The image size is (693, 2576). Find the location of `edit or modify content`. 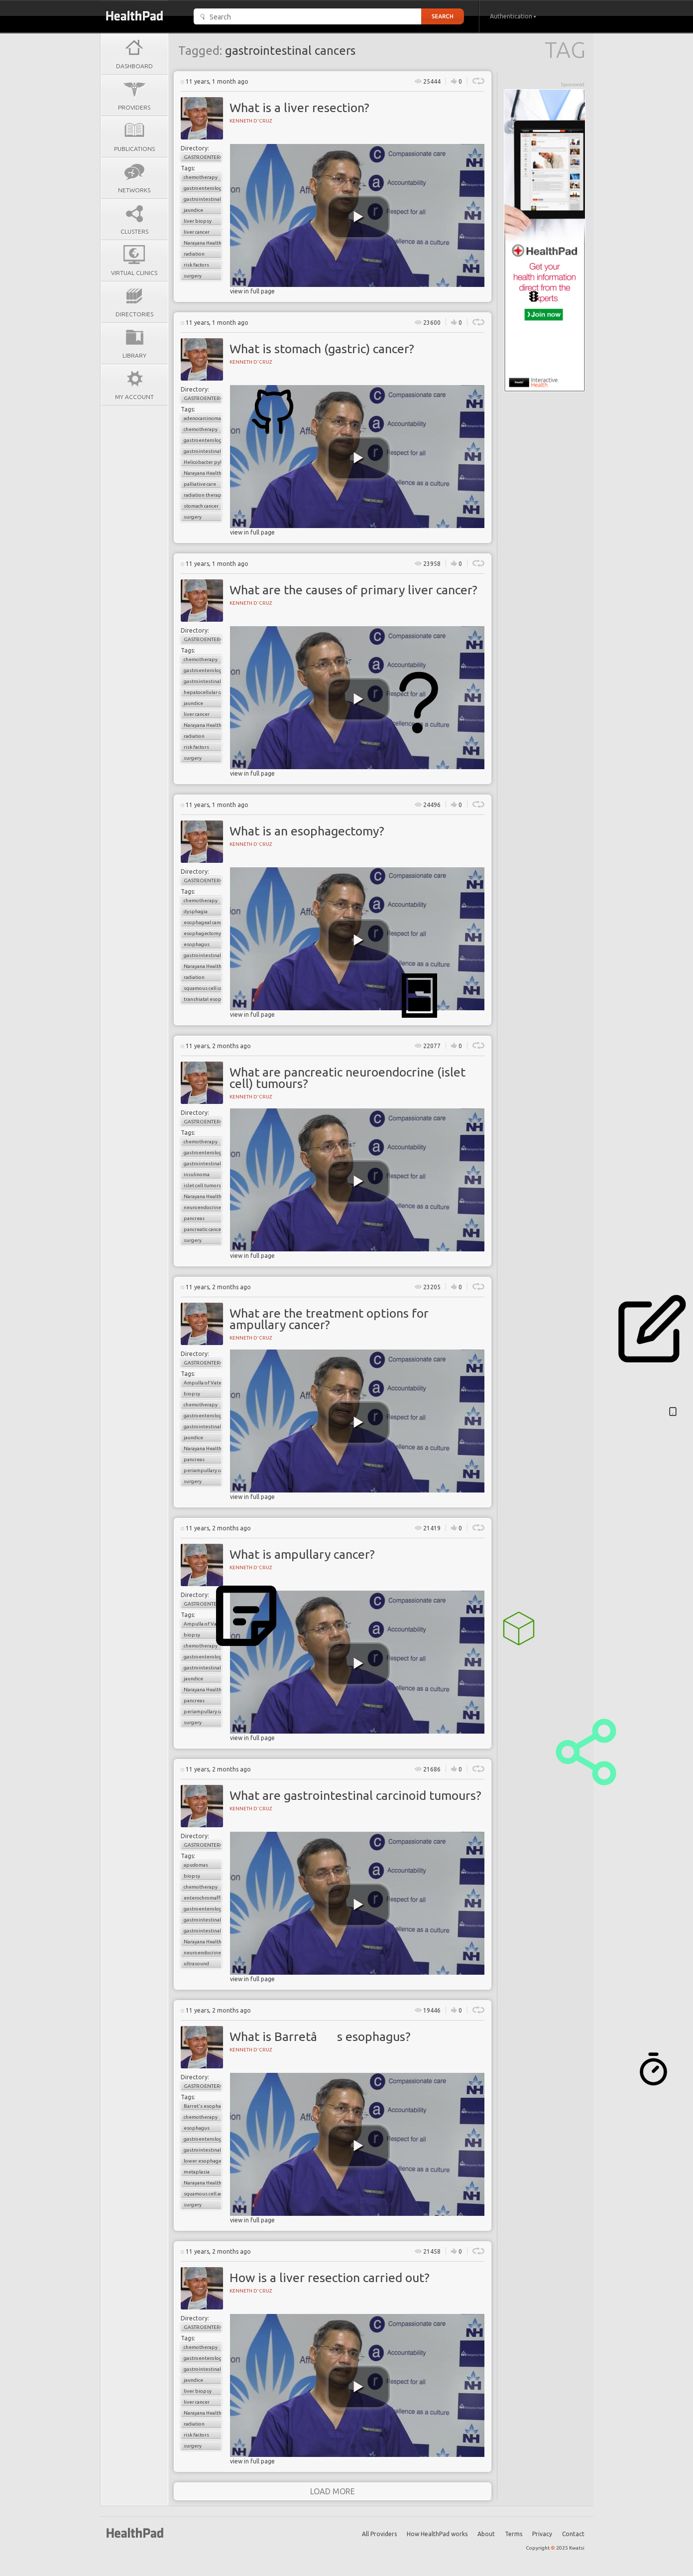

edit or modify content is located at coordinates (652, 1329).